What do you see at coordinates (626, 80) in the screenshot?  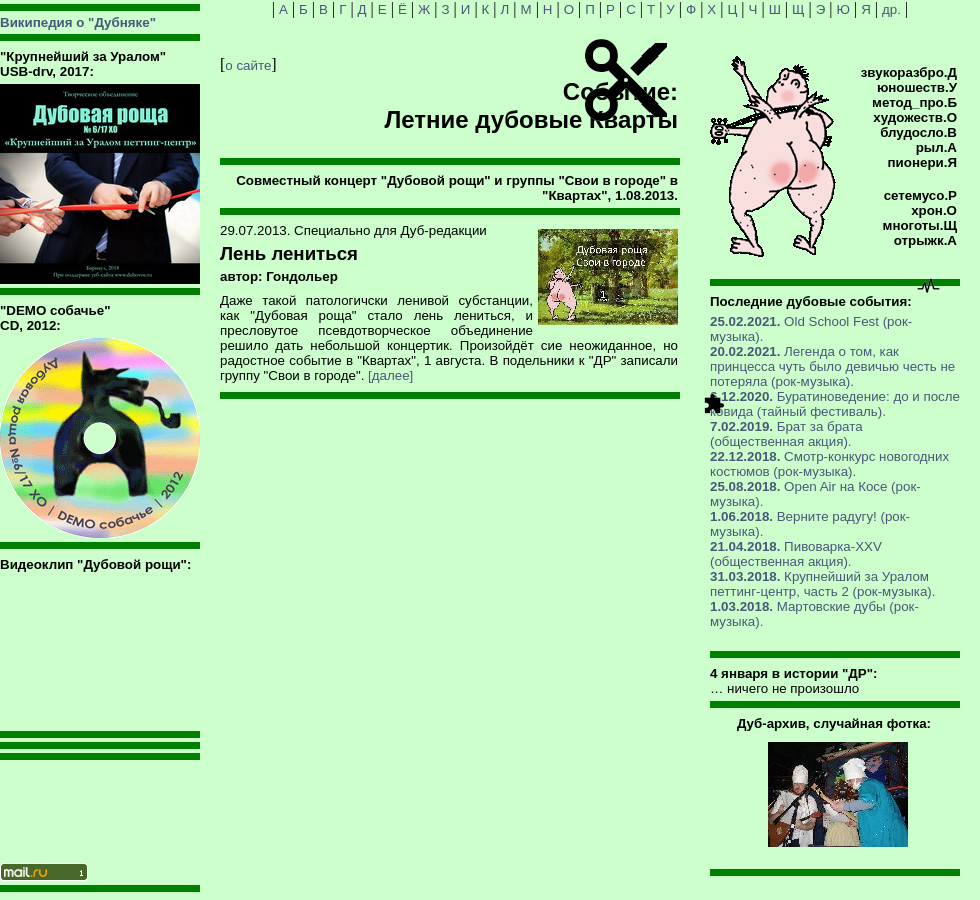 I see `cut selected content to clipboard` at bounding box center [626, 80].